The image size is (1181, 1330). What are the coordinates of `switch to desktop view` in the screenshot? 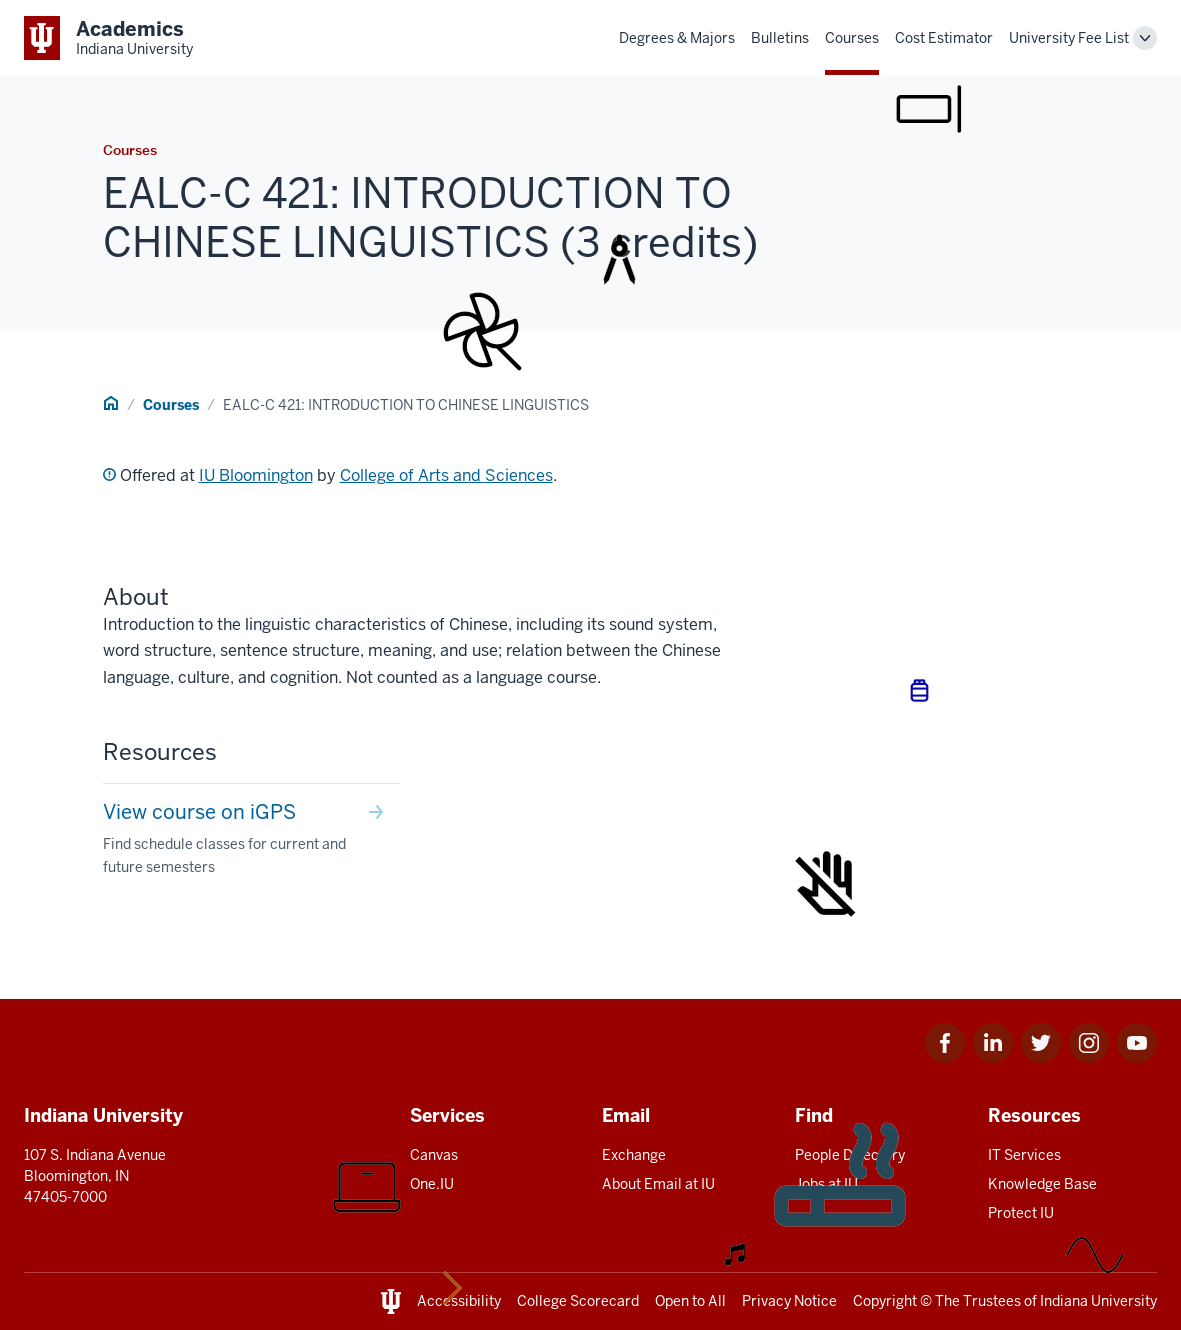 It's located at (367, 1186).